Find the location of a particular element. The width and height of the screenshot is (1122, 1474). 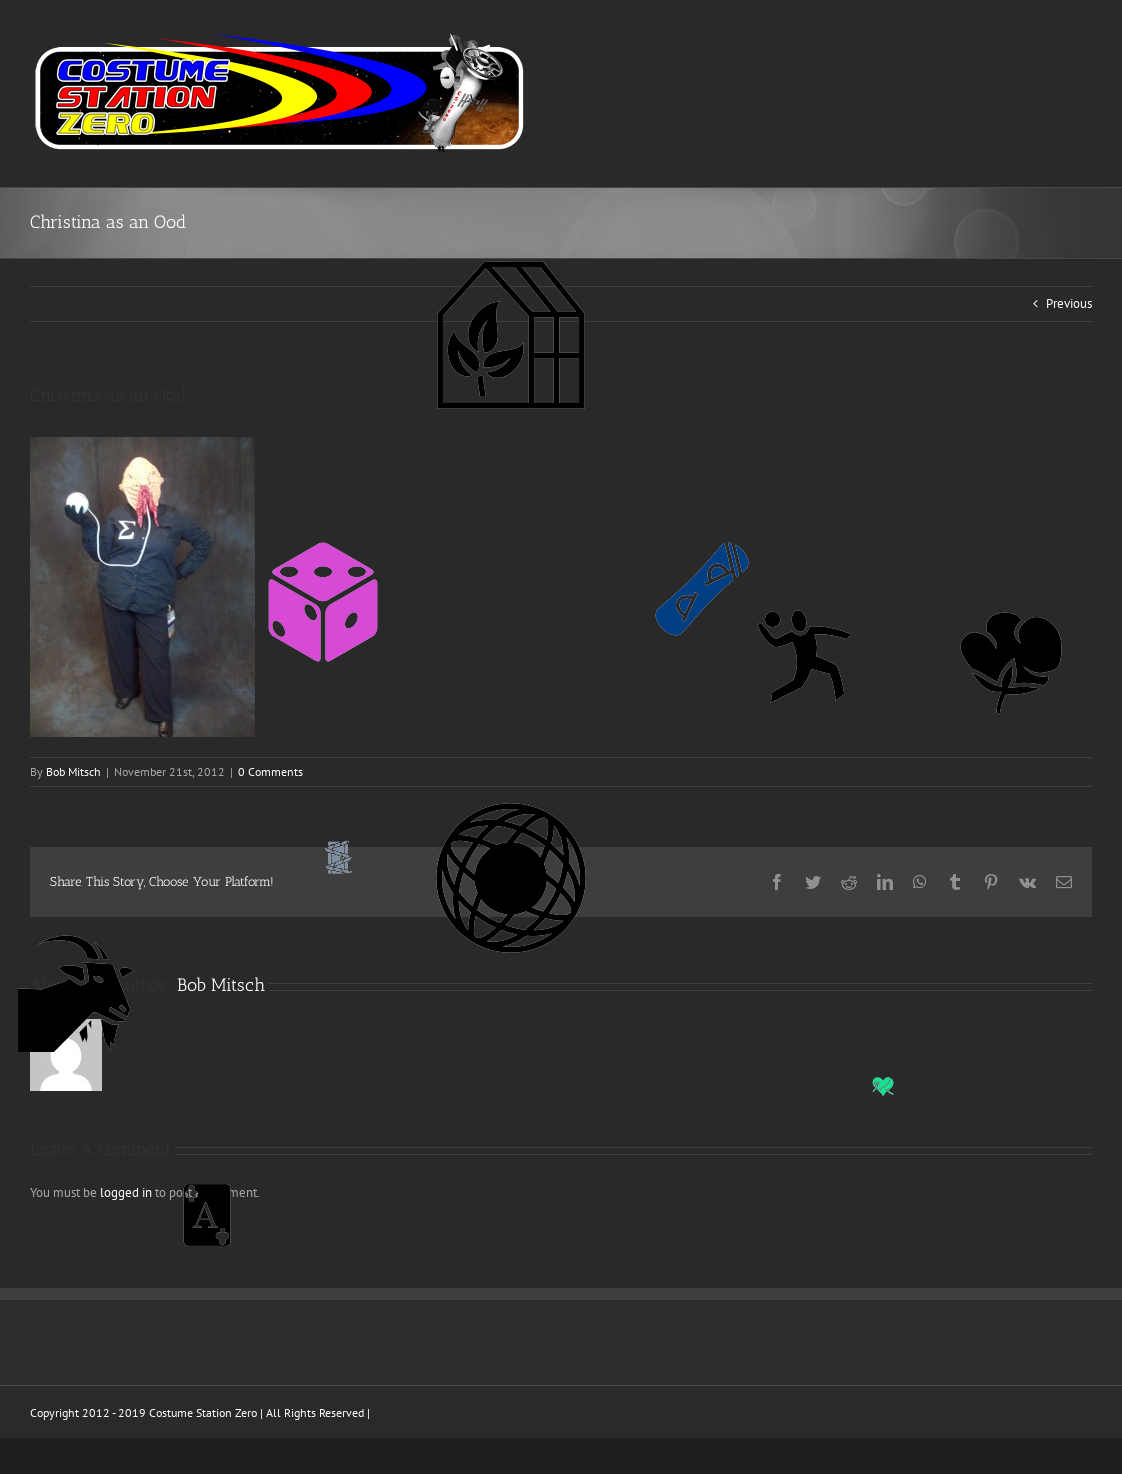

access ball throwing or toss-related games is located at coordinates (804, 656).